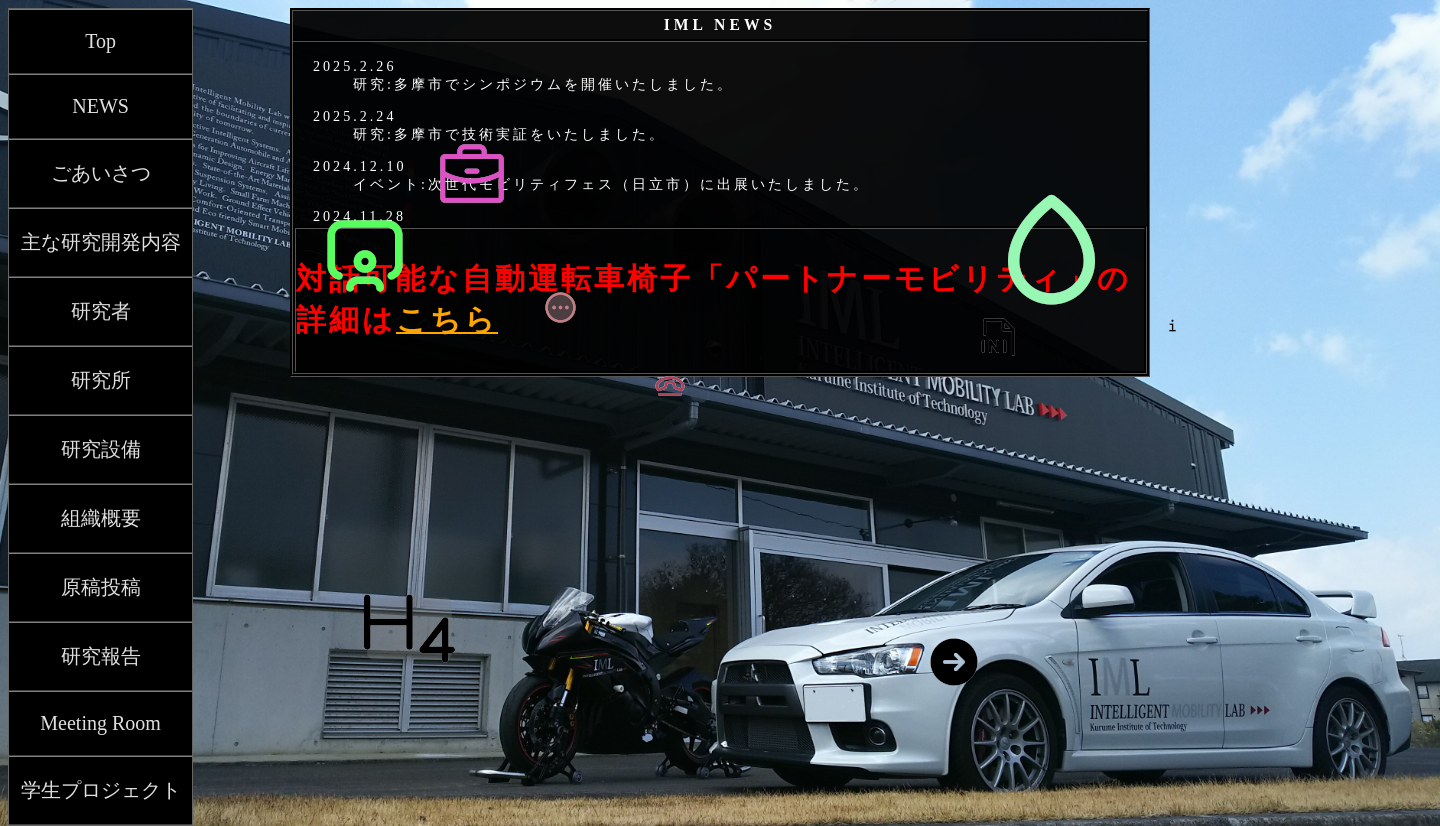  What do you see at coordinates (670, 386) in the screenshot?
I see `end the current phone call` at bounding box center [670, 386].